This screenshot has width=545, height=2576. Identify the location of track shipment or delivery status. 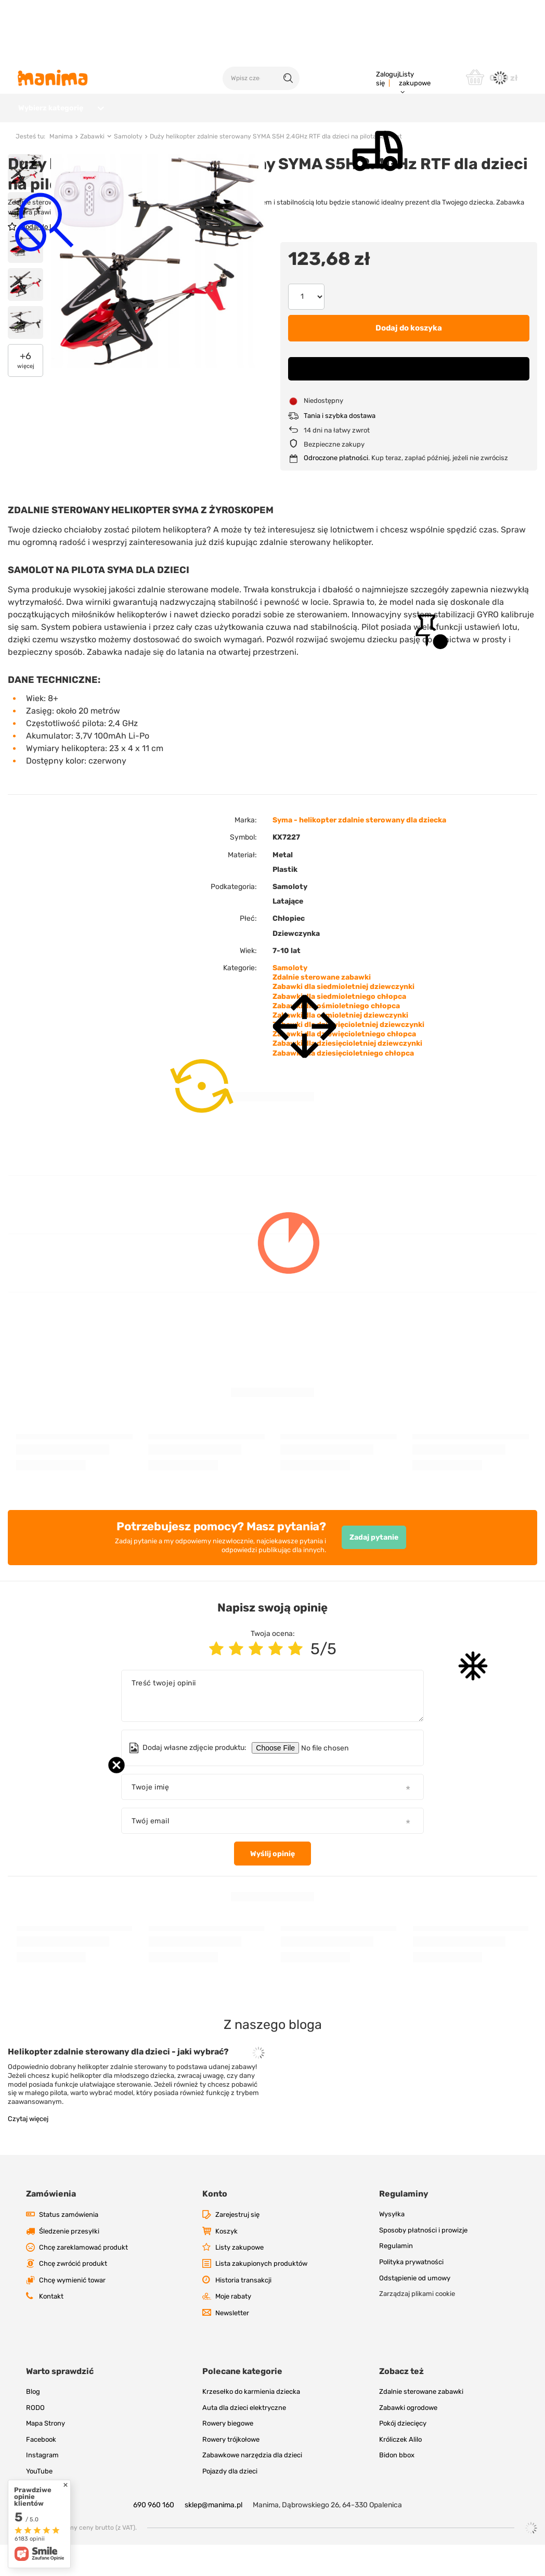
(378, 151).